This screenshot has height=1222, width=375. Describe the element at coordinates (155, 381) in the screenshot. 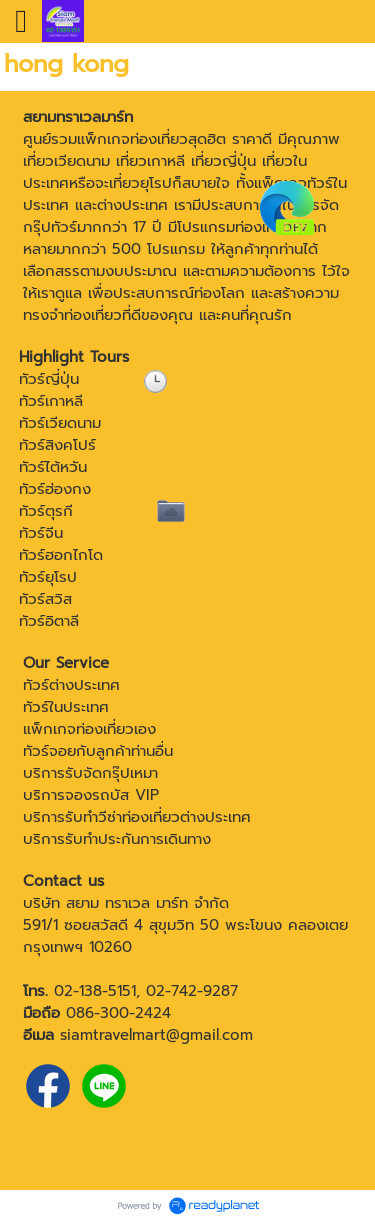

I see `indicates a time-sensitive or scheduled item` at that location.